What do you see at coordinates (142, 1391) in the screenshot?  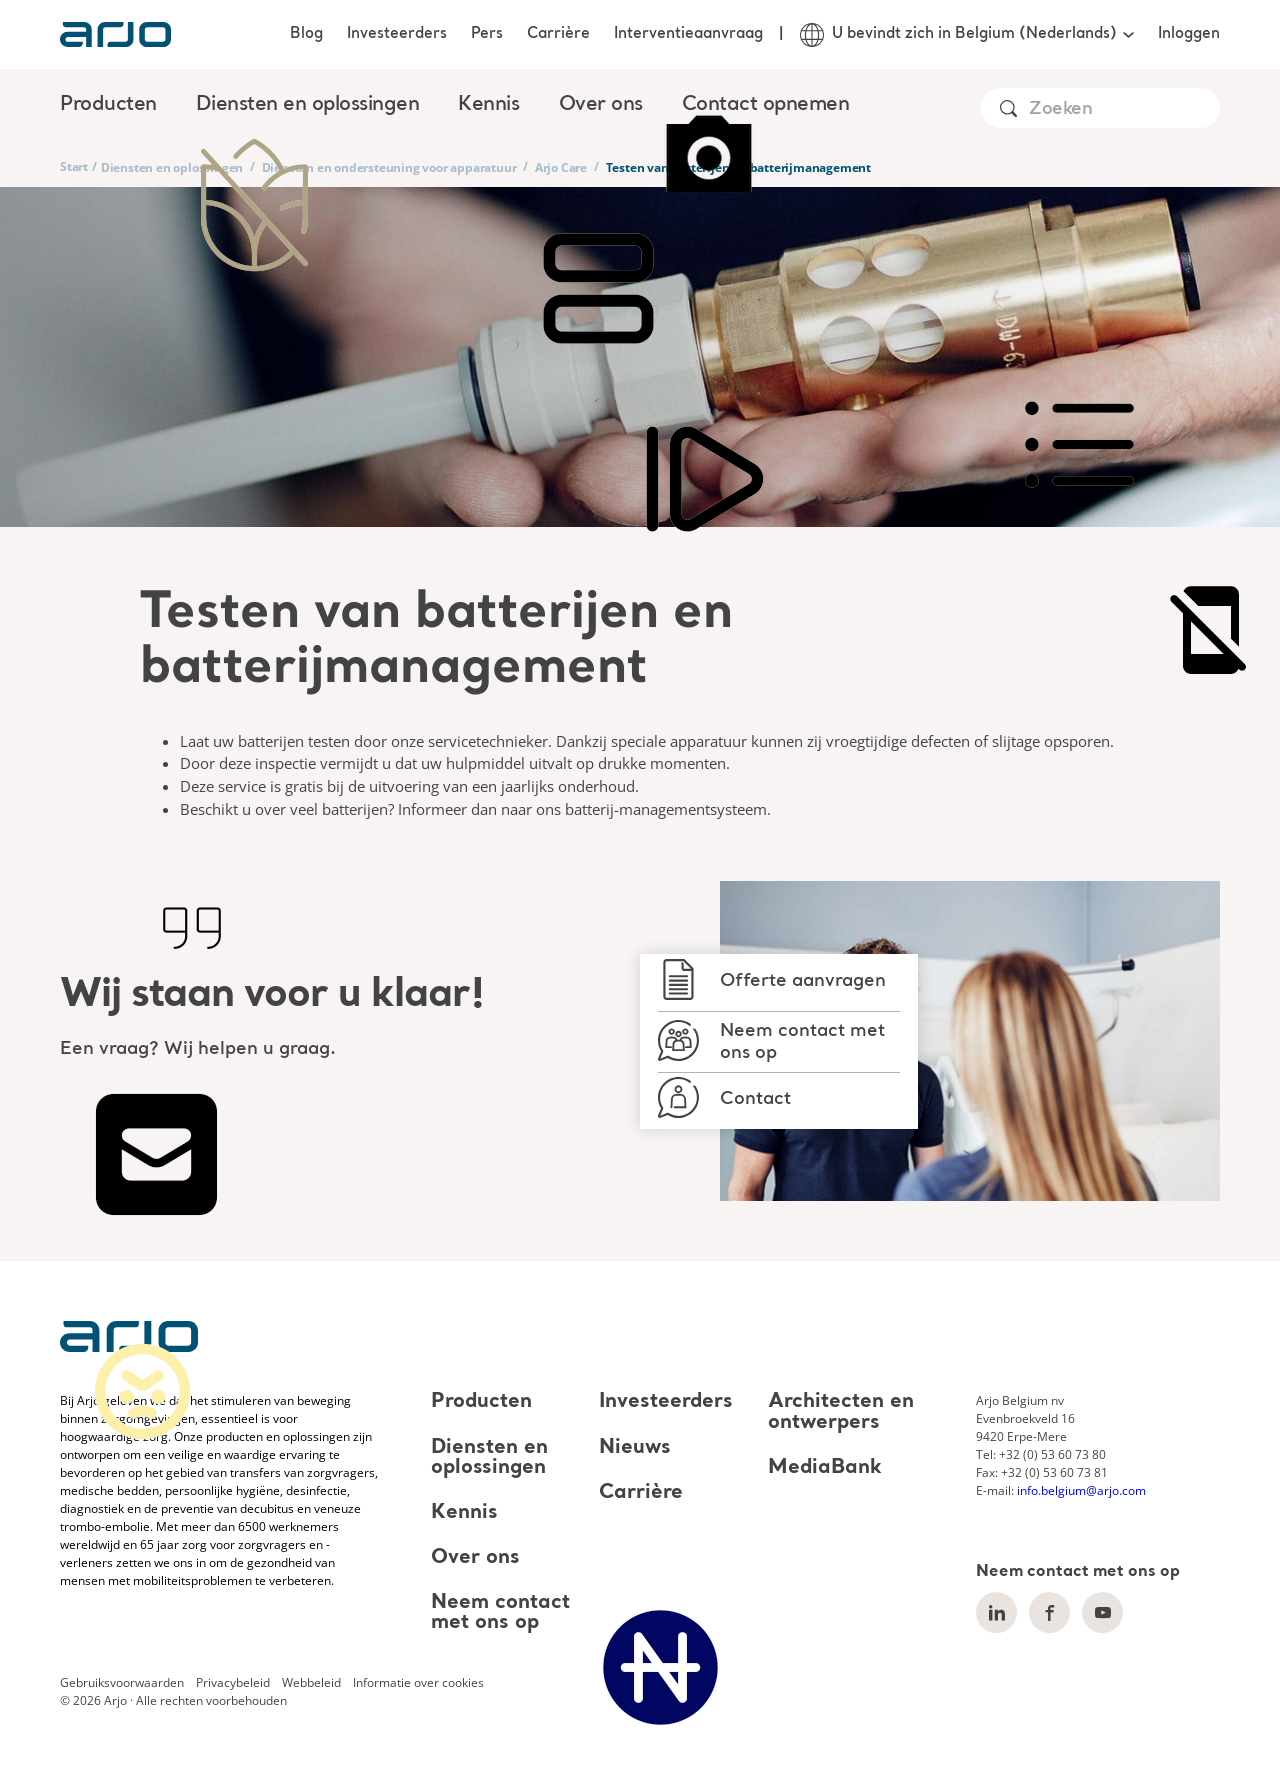 I see `report or flag negative content` at bounding box center [142, 1391].